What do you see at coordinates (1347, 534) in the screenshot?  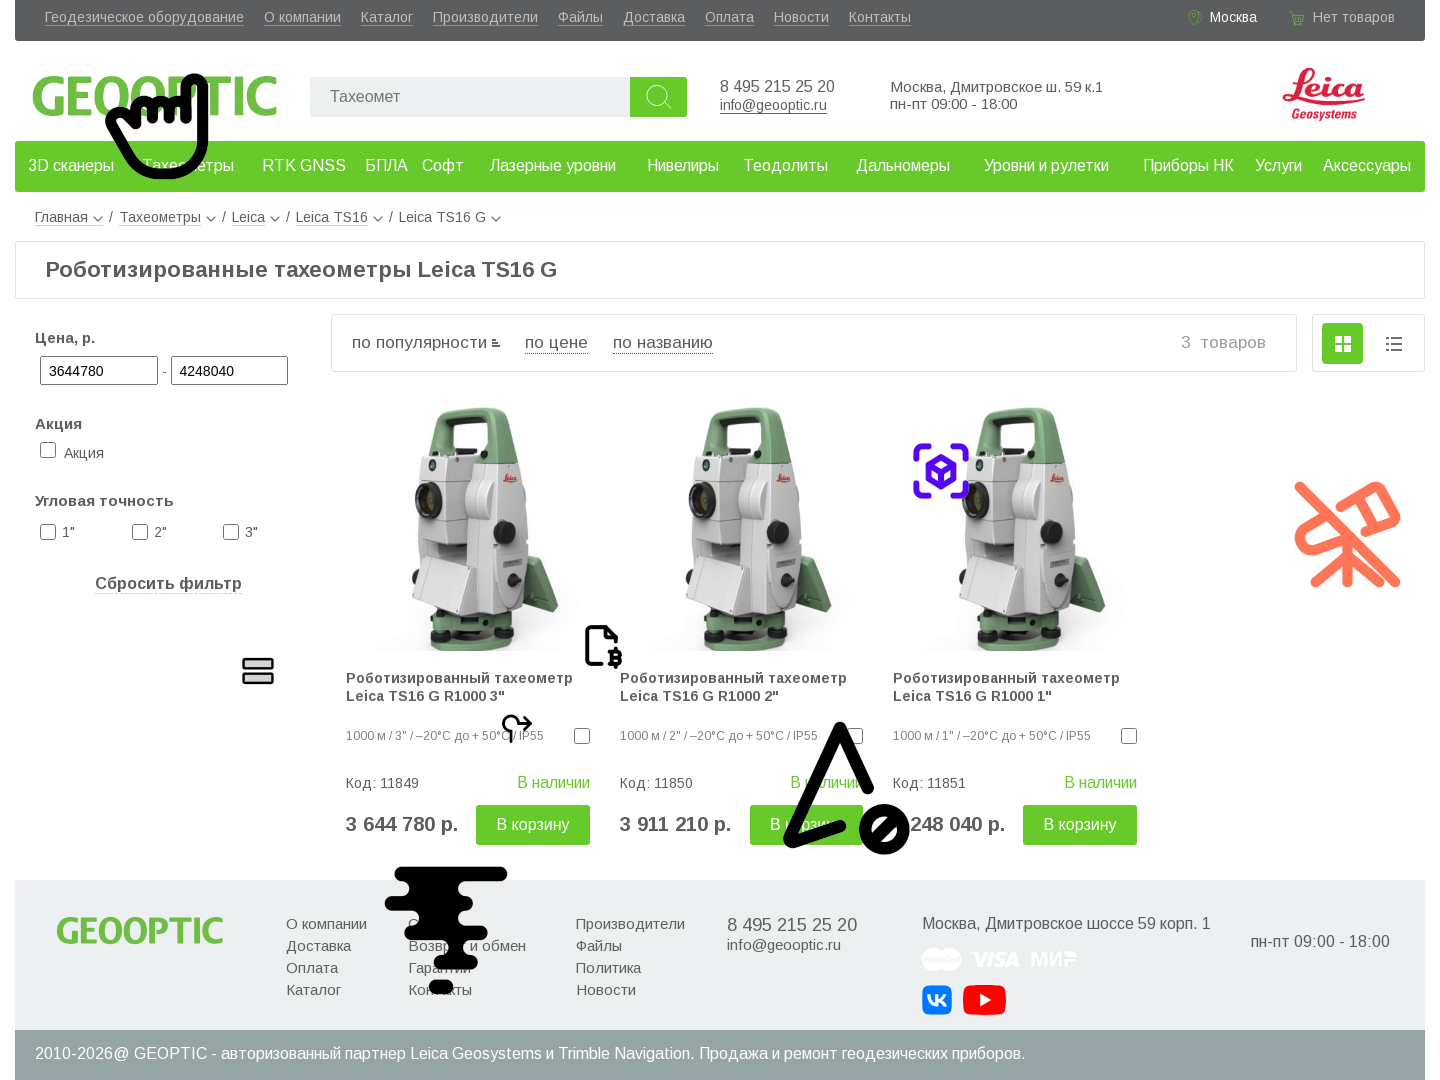 I see `telescope feature disabled or unavailable` at bounding box center [1347, 534].